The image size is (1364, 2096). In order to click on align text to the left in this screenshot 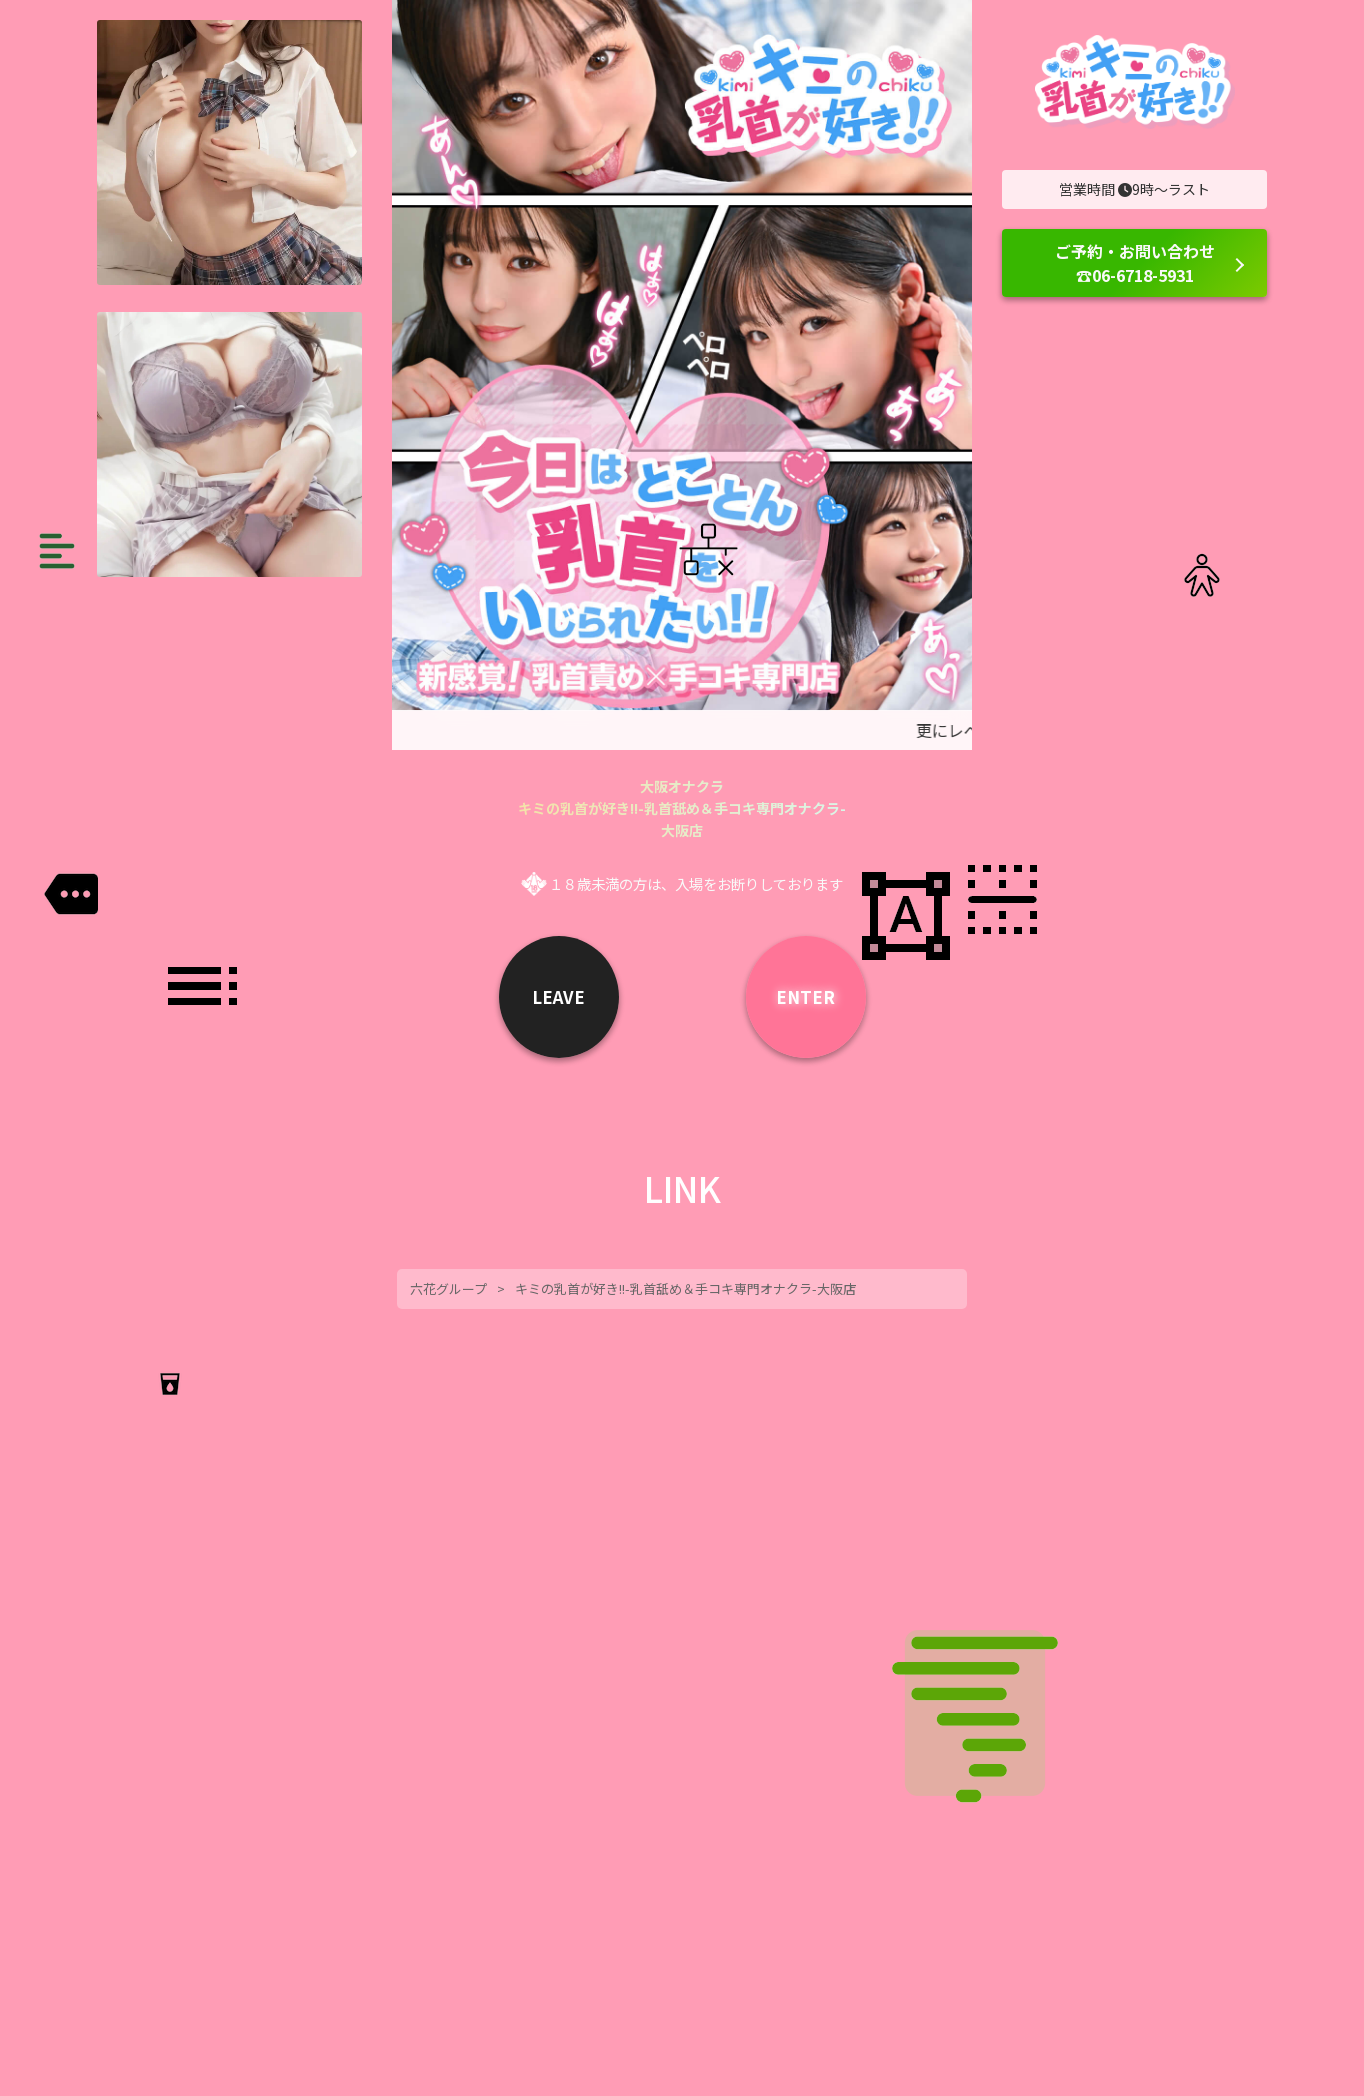, I will do `click(57, 551)`.